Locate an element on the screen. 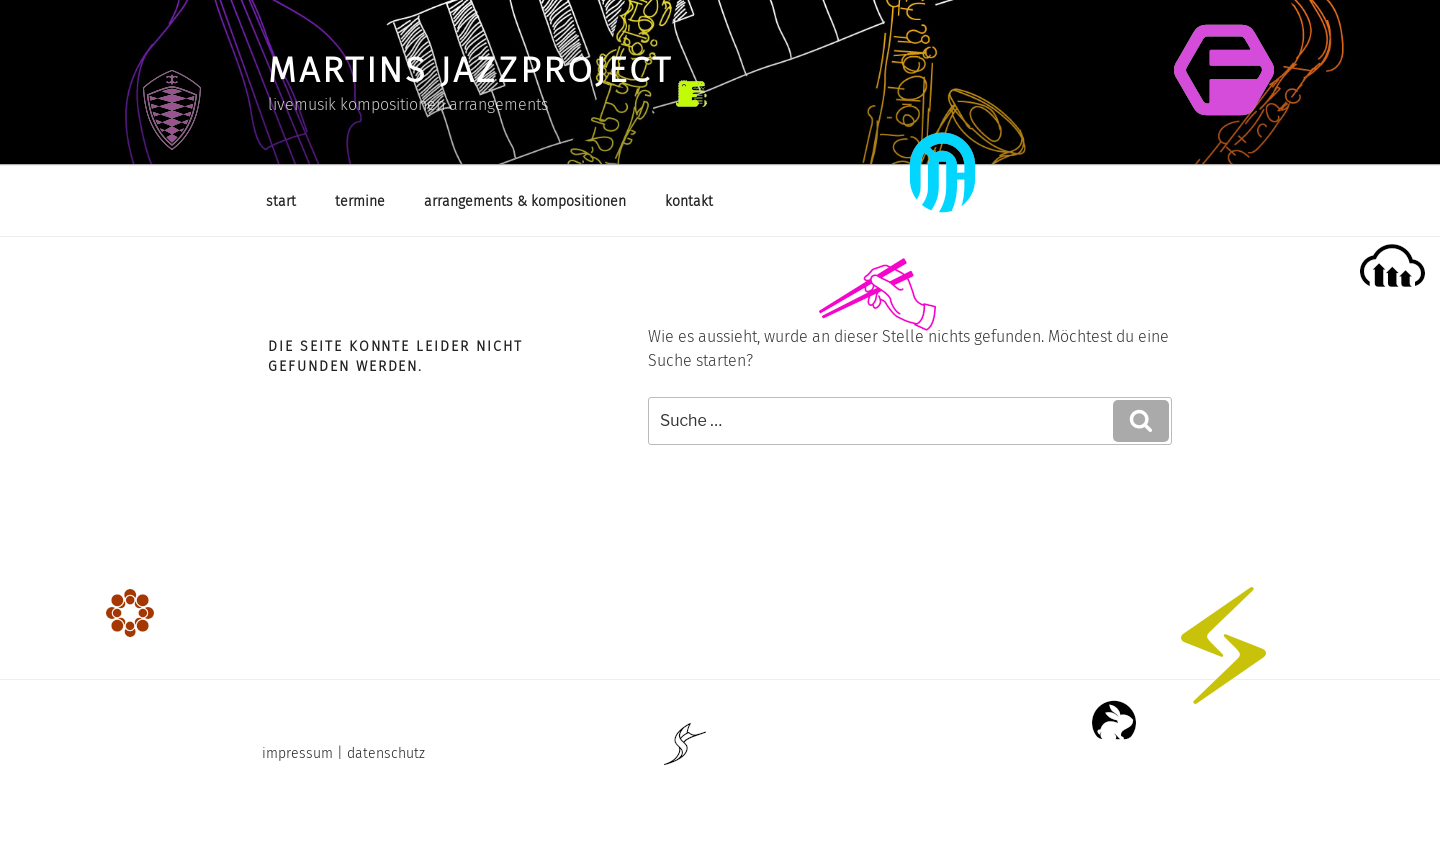 This screenshot has height=864, width=1440. open tabelog restaurant review app is located at coordinates (877, 294).